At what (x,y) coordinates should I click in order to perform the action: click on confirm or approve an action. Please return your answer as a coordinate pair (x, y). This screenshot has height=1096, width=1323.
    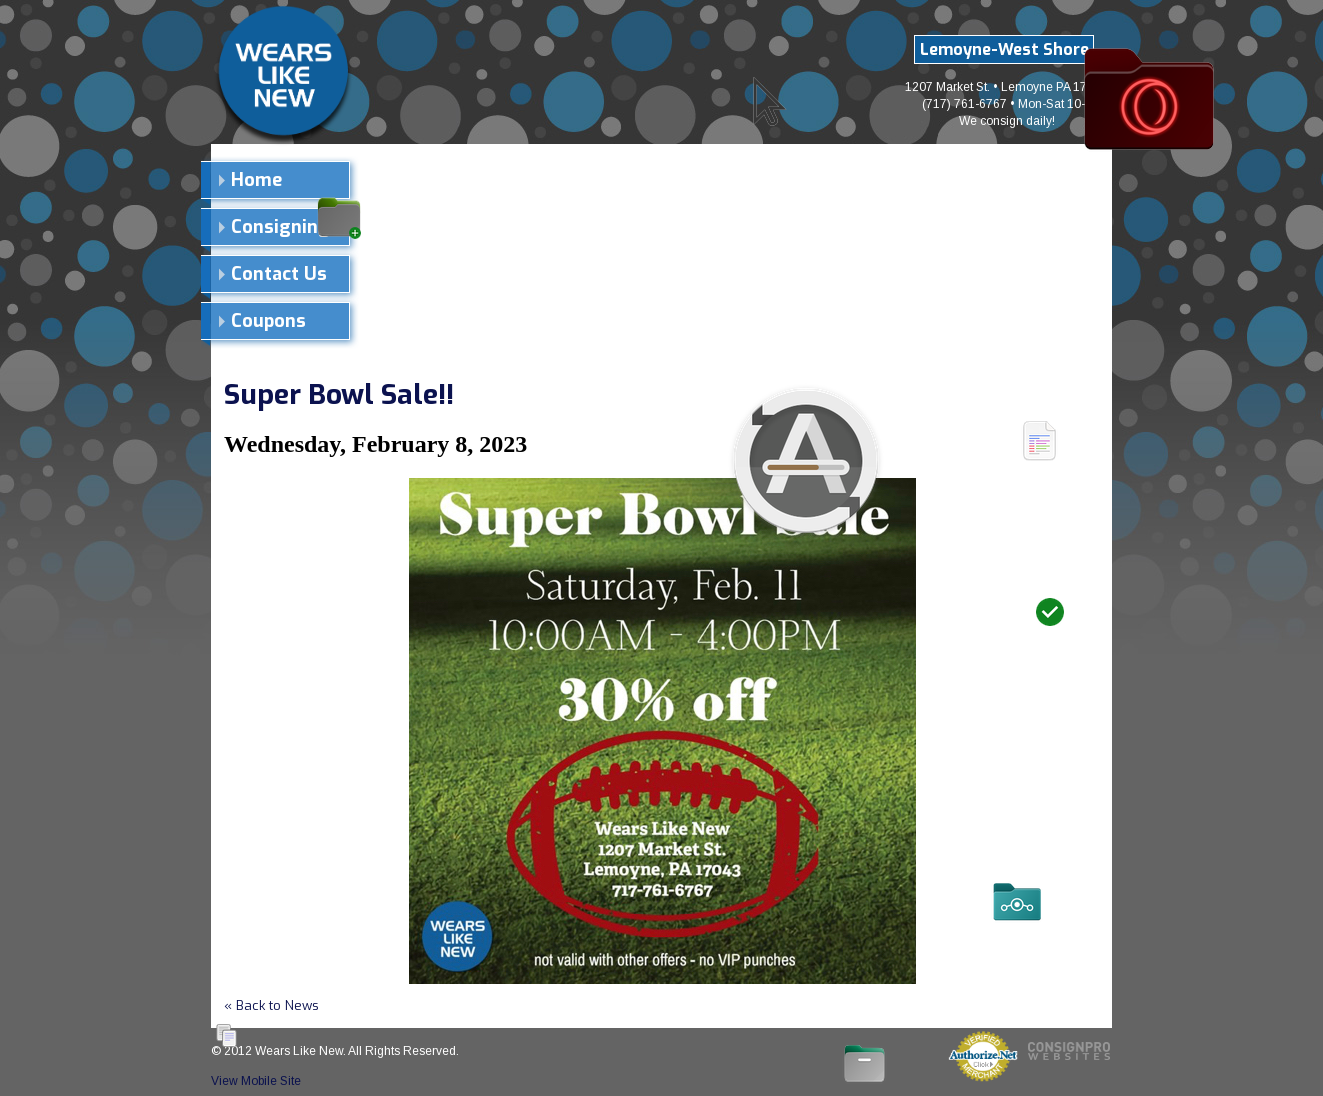
    Looking at the image, I should click on (1050, 612).